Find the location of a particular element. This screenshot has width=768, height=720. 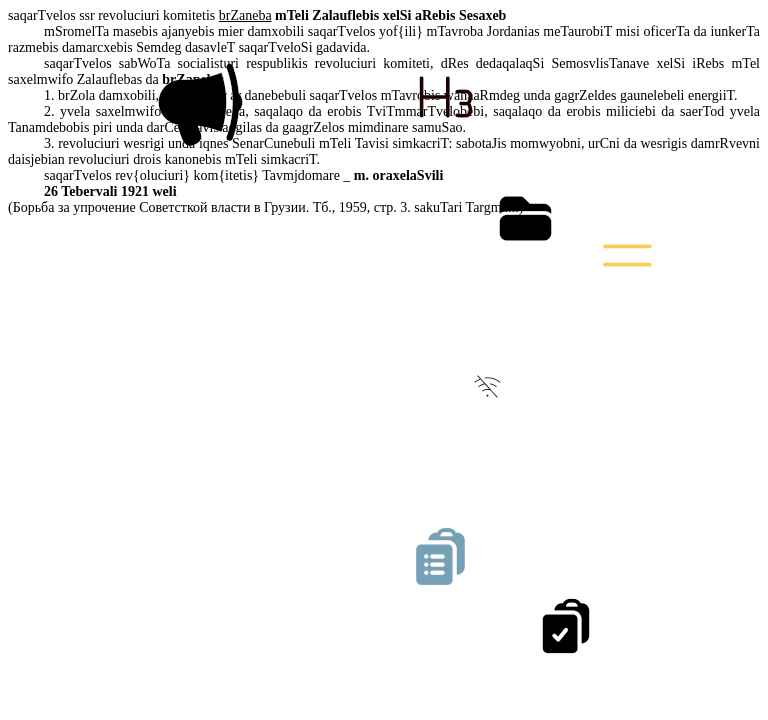

open folder to view files is located at coordinates (525, 218).